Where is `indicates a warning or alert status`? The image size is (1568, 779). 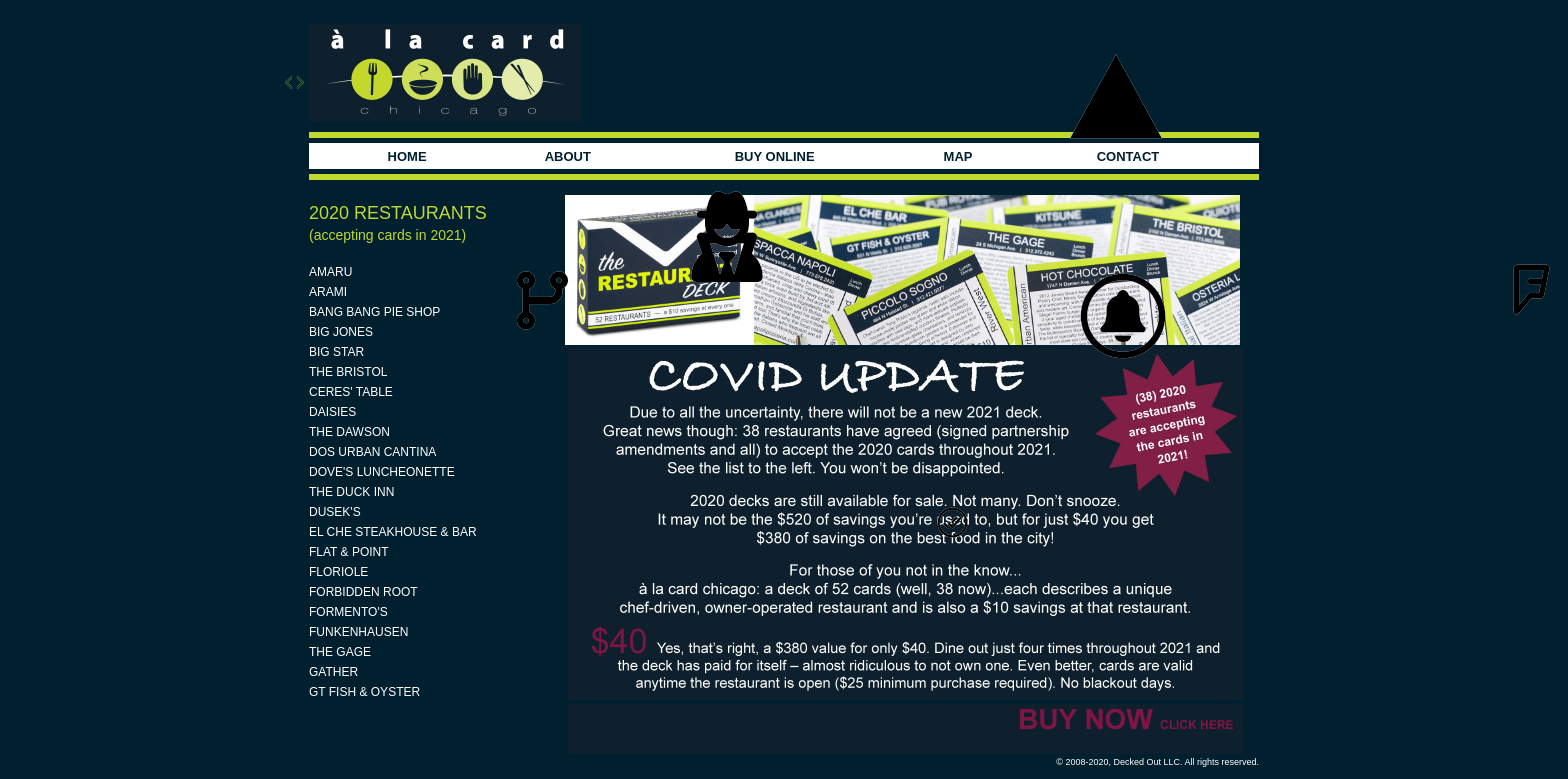 indicates a warning or alert status is located at coordinates (1116, 98).